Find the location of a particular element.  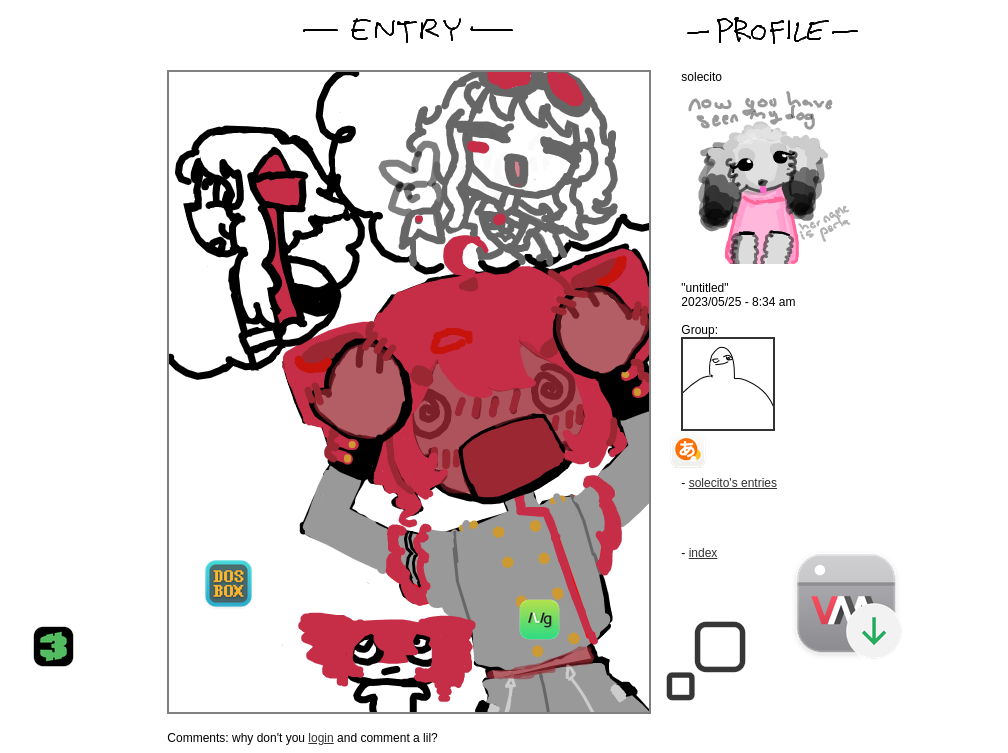

open regex tester application is located at coordinates (539, 619).